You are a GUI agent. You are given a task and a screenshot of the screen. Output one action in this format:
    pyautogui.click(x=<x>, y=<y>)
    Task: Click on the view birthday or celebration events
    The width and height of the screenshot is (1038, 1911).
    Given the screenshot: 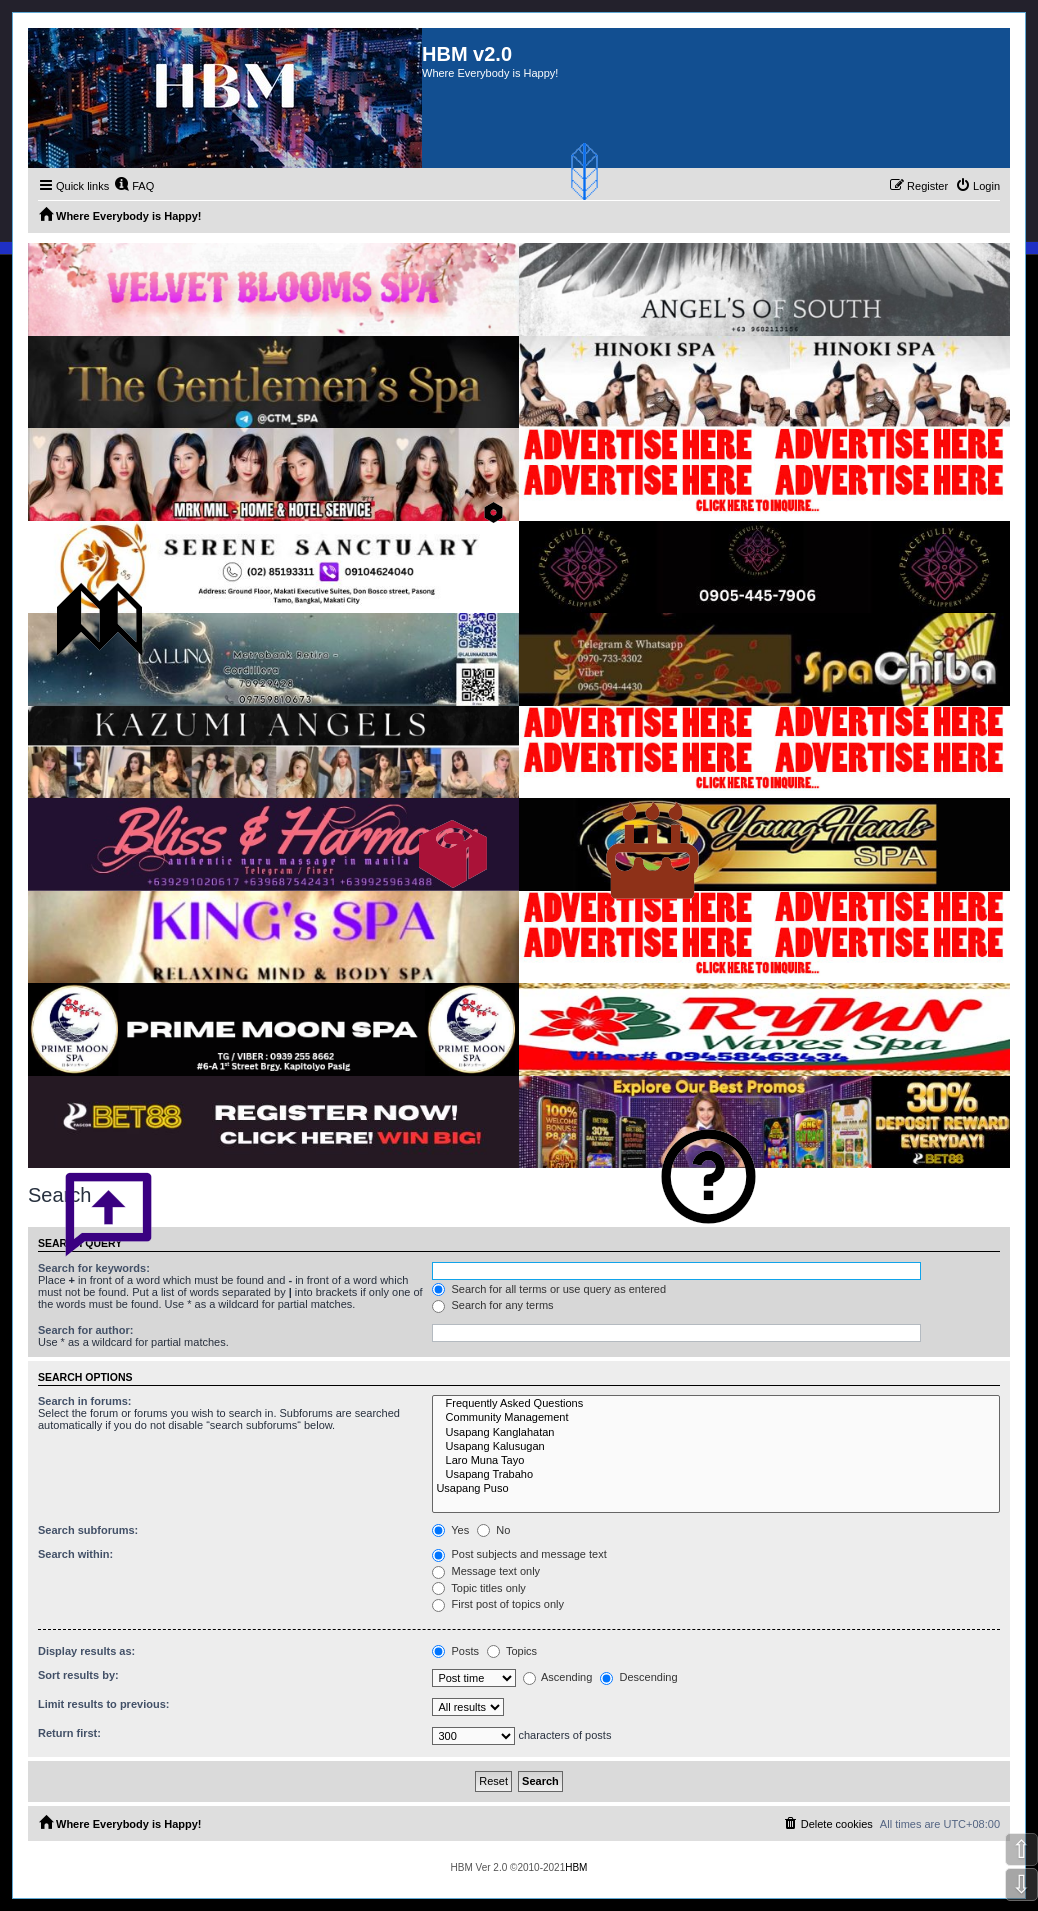 What is the action you would take?
    pyautogui.click(x=652, y=852)
    